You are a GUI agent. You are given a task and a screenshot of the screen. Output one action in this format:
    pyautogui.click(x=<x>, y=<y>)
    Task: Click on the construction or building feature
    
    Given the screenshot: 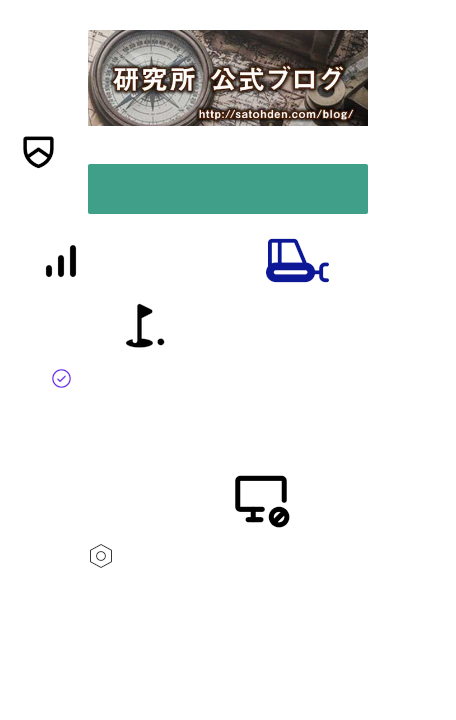 What is the action you would take?
    pyautogui.click(x=297, y=260)
    